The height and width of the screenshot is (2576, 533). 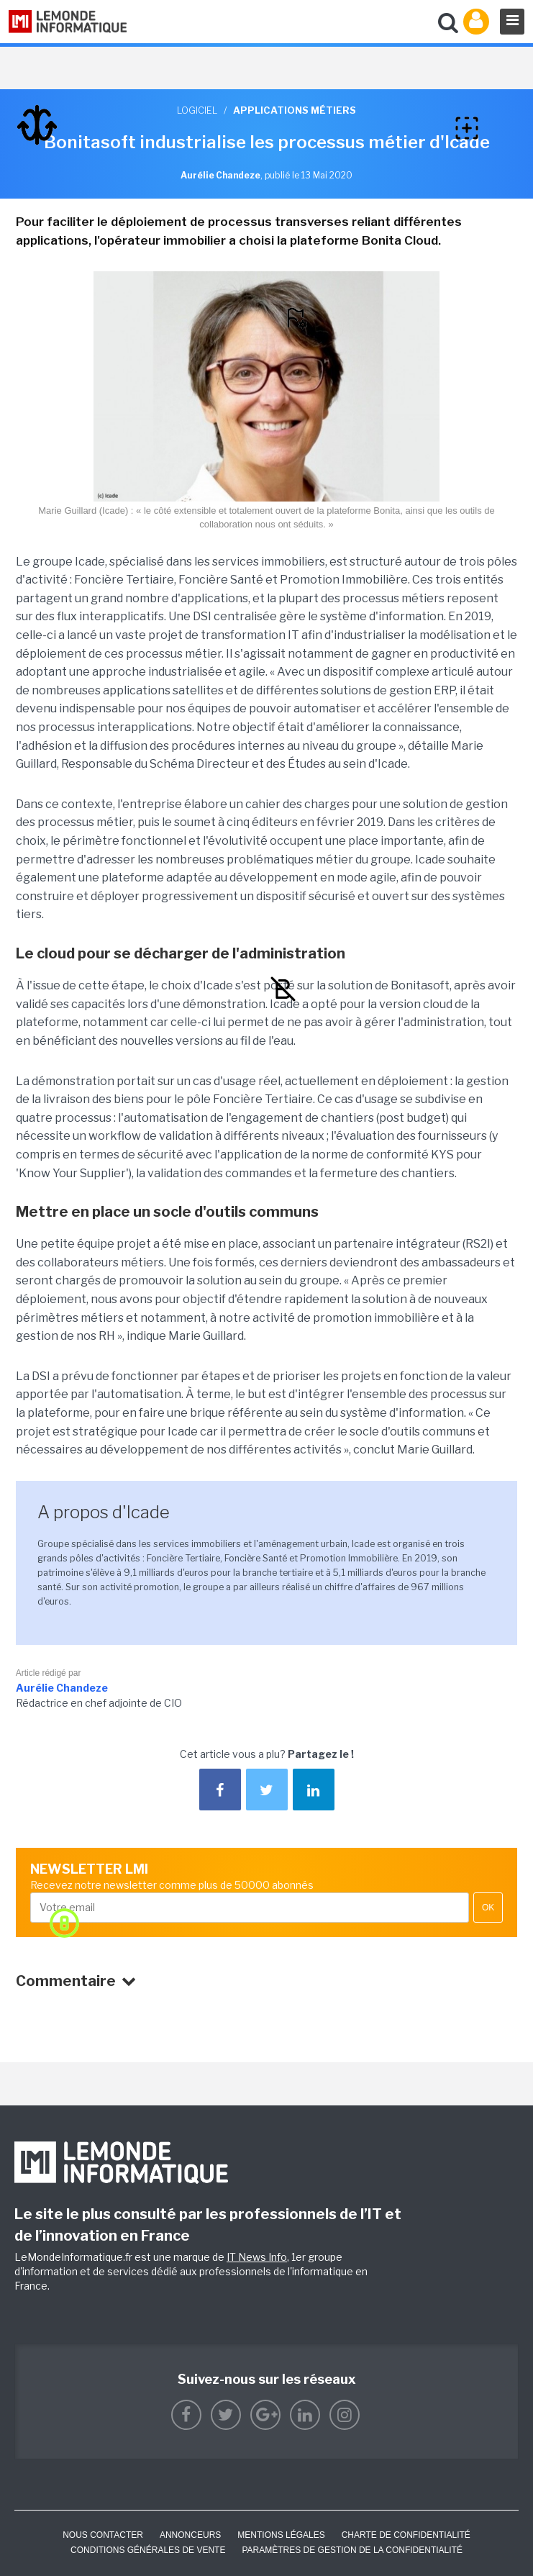 What do you see at coordinates (64, 1923) in the screenshot?
I see `indicates step 8 in a multi-step process` at bounding box center [64, 1923].